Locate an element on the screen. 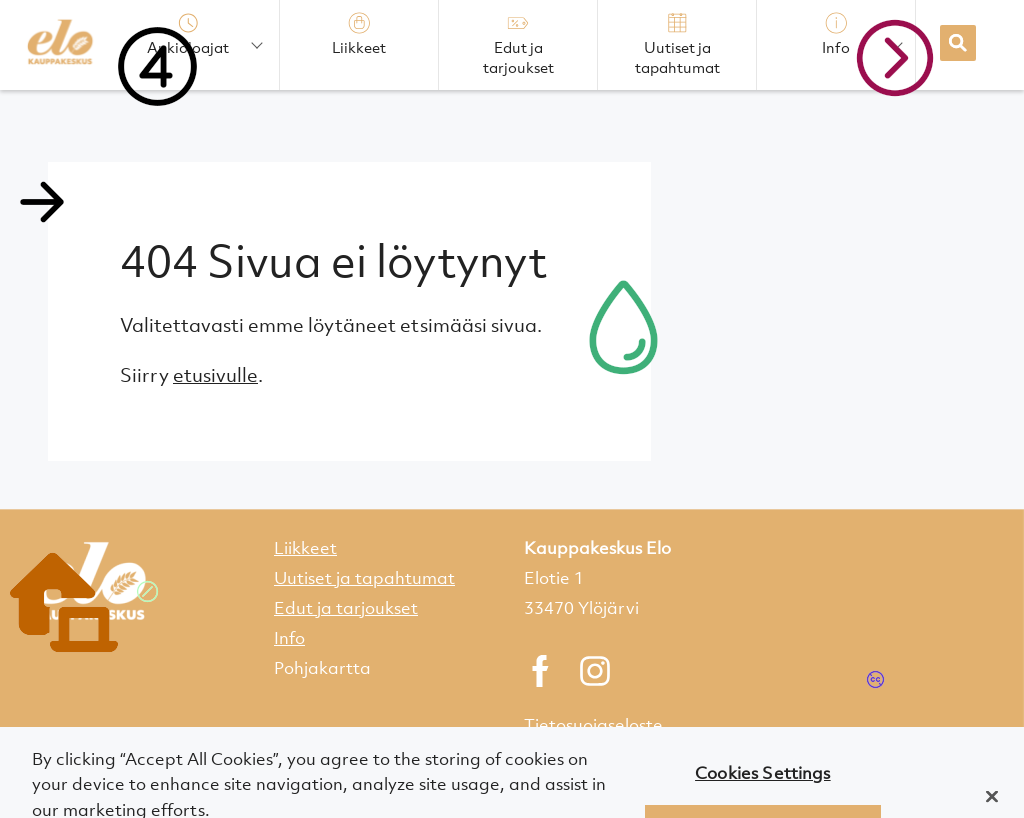 This screenshot has height=818, width=1024. indicates content is not available under creative commons license is located at coordinates (875, 679).